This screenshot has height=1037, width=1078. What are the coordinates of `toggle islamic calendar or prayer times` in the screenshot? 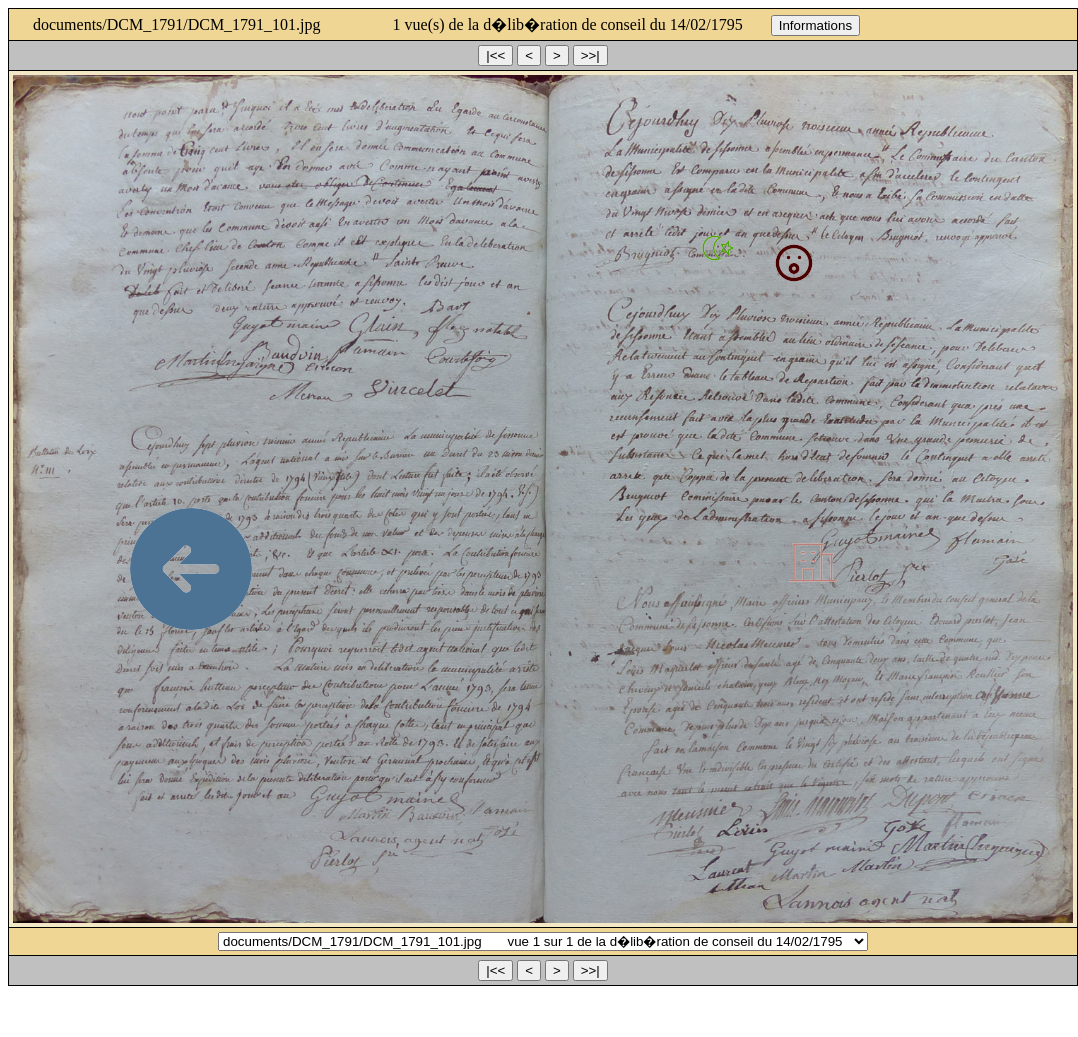 It's located at (717, 248).